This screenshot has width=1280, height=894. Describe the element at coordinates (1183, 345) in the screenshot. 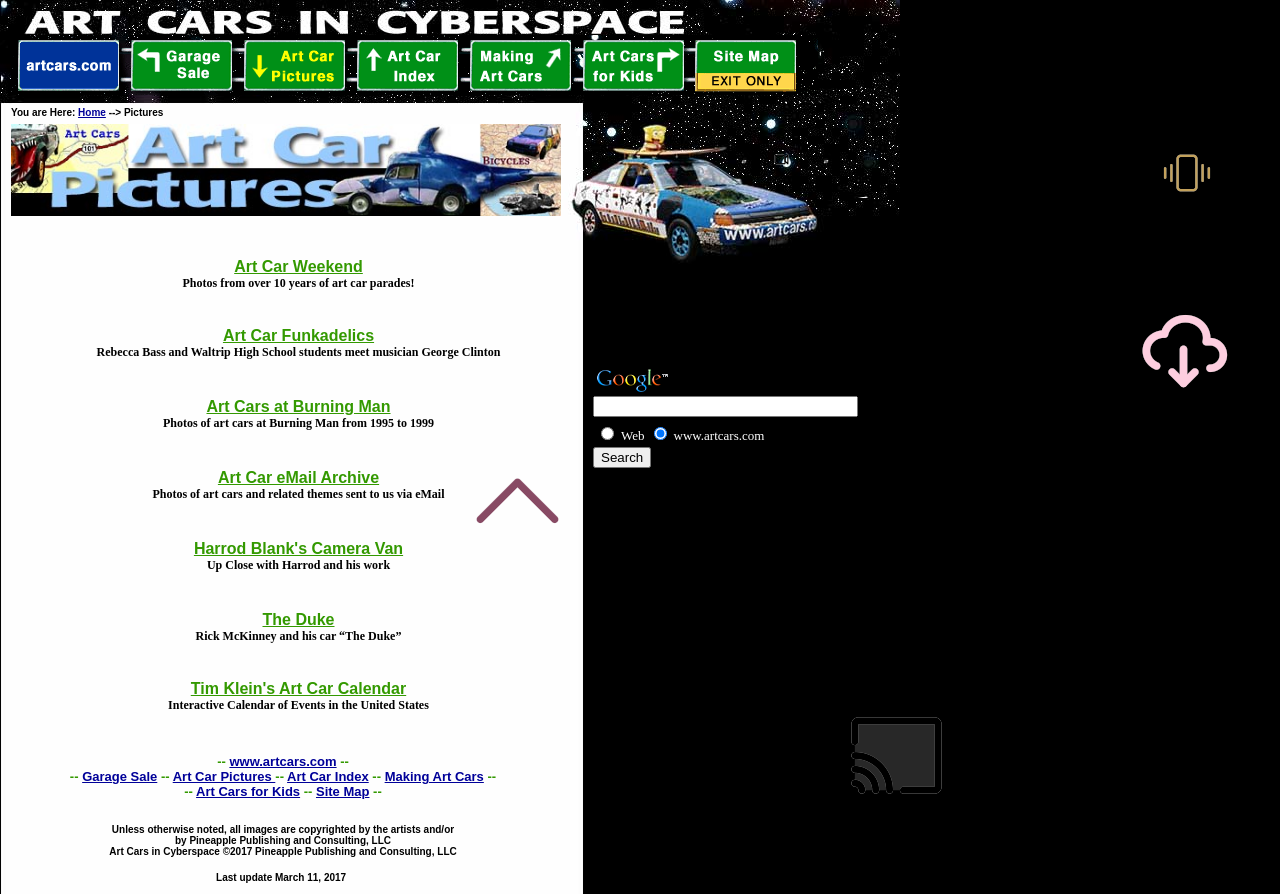

I see `download file from cloud storage` at that location.